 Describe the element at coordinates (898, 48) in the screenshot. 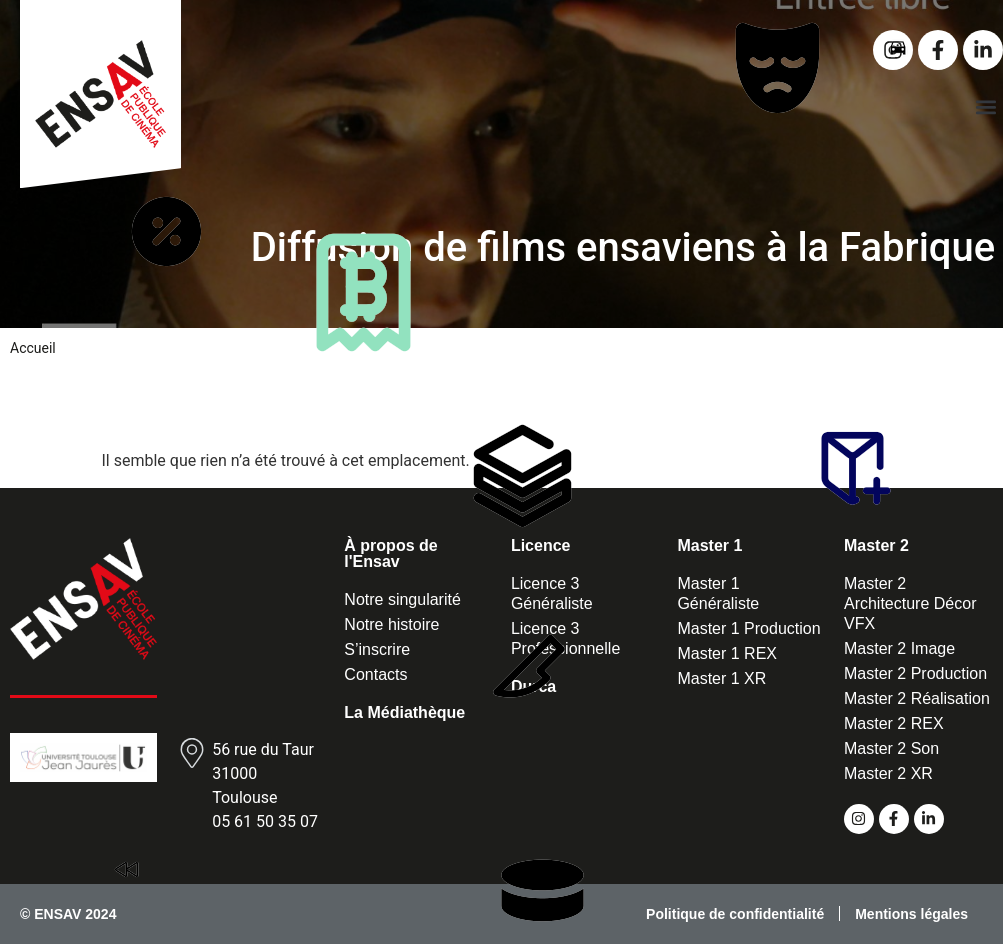

I see `view estimated time of arrival for your drive` at that location.